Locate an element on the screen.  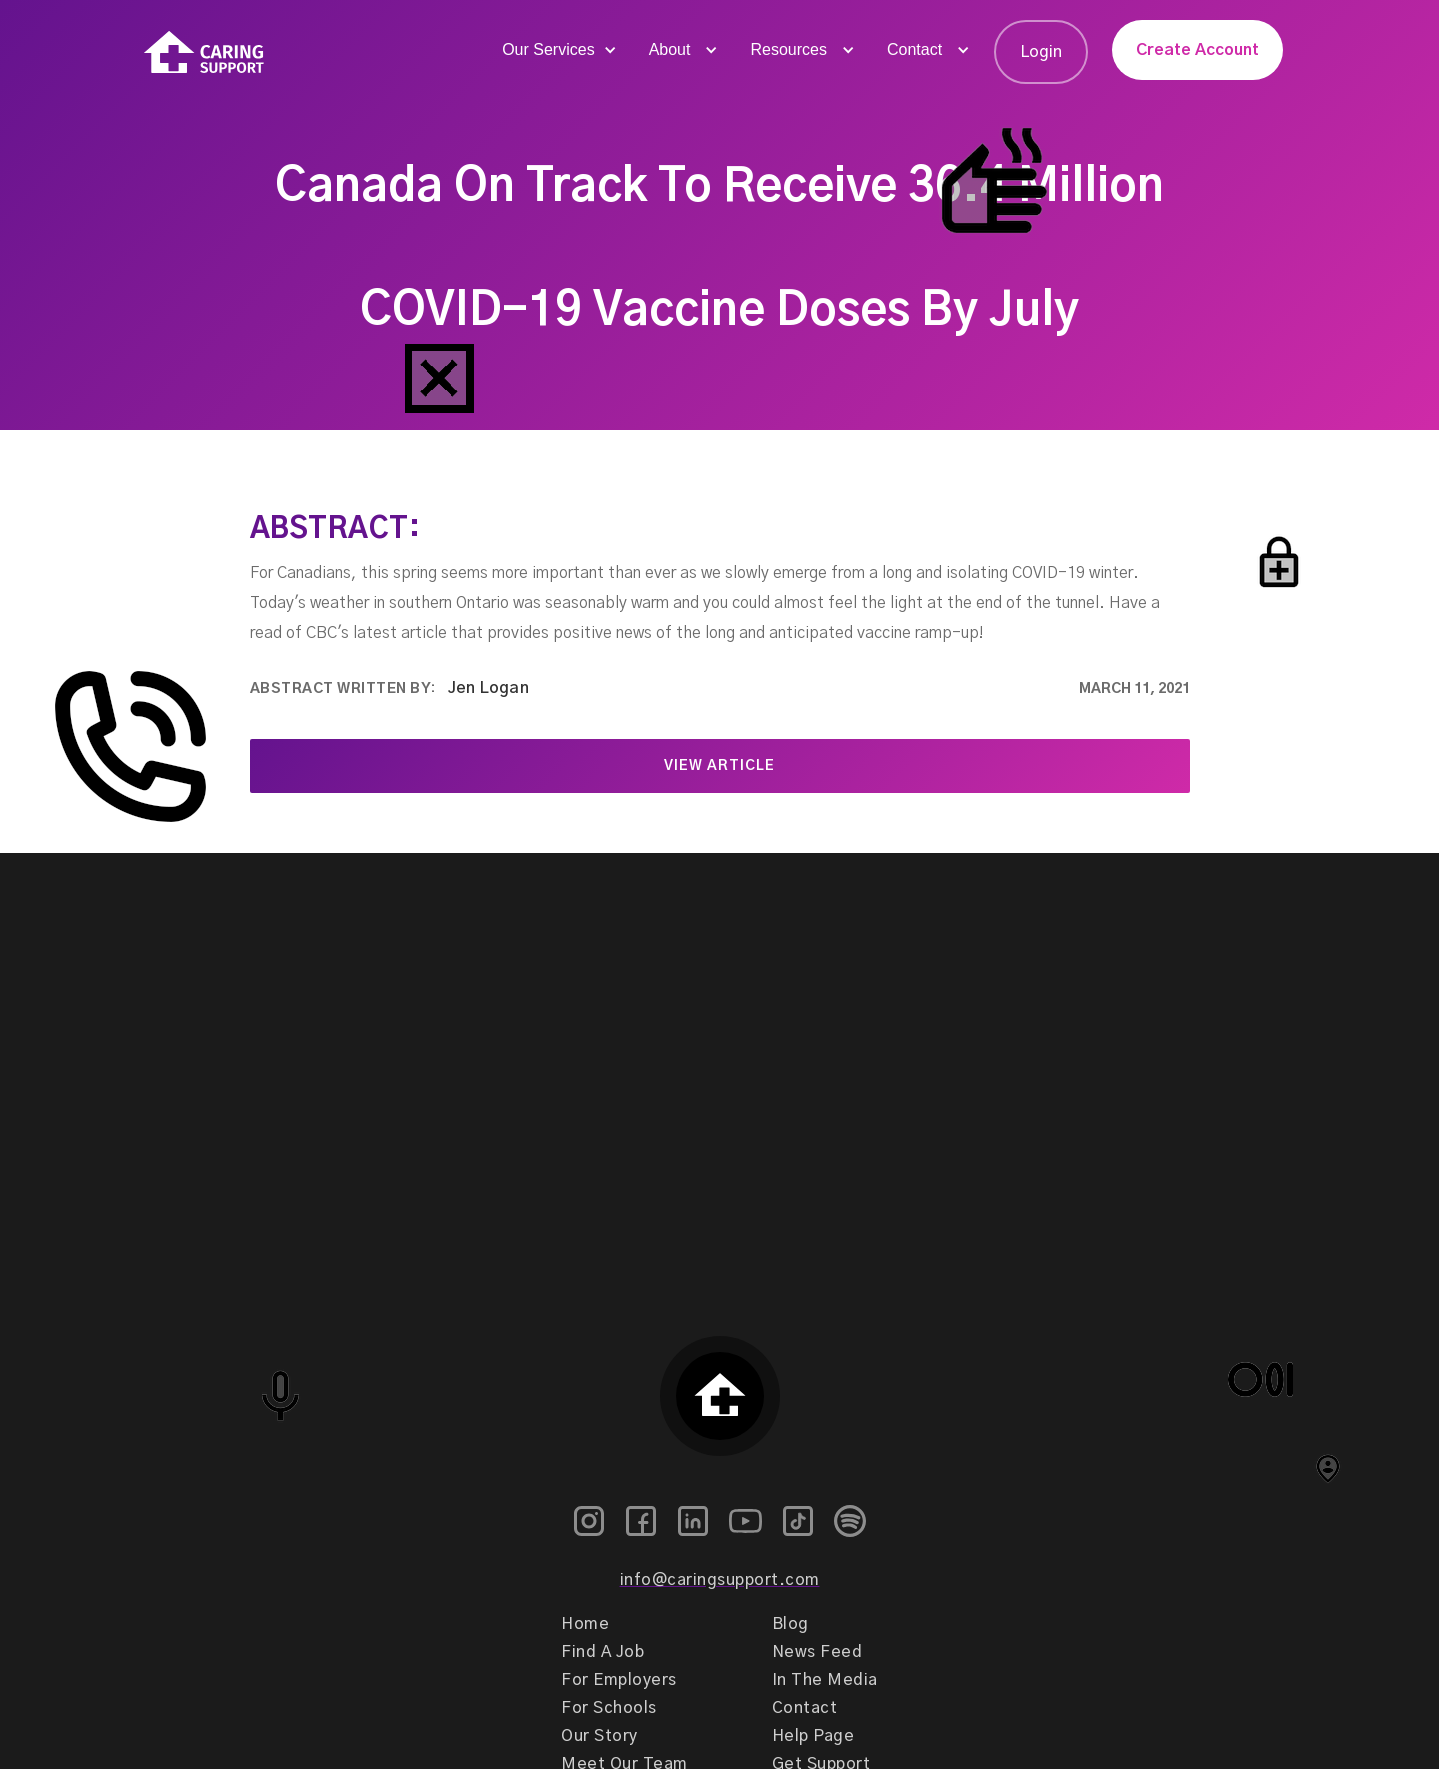
open the Medium app is located at coordinates (1260, 1379).